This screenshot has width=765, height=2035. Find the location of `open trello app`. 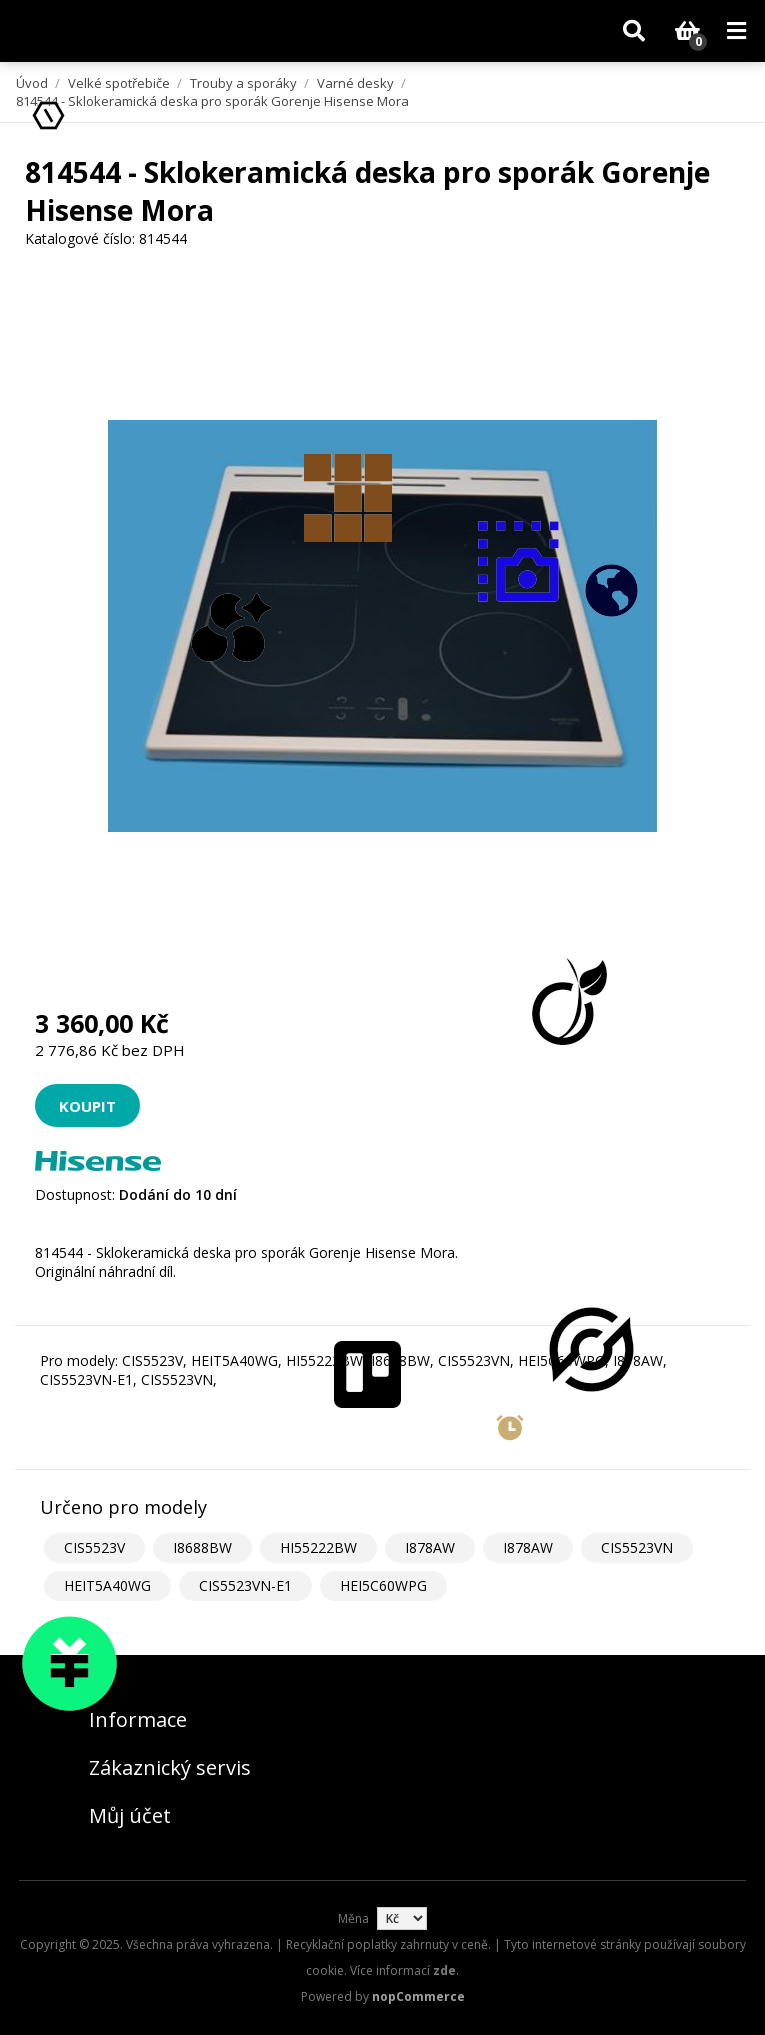

open trello app is located at coordinates (367, 1374).